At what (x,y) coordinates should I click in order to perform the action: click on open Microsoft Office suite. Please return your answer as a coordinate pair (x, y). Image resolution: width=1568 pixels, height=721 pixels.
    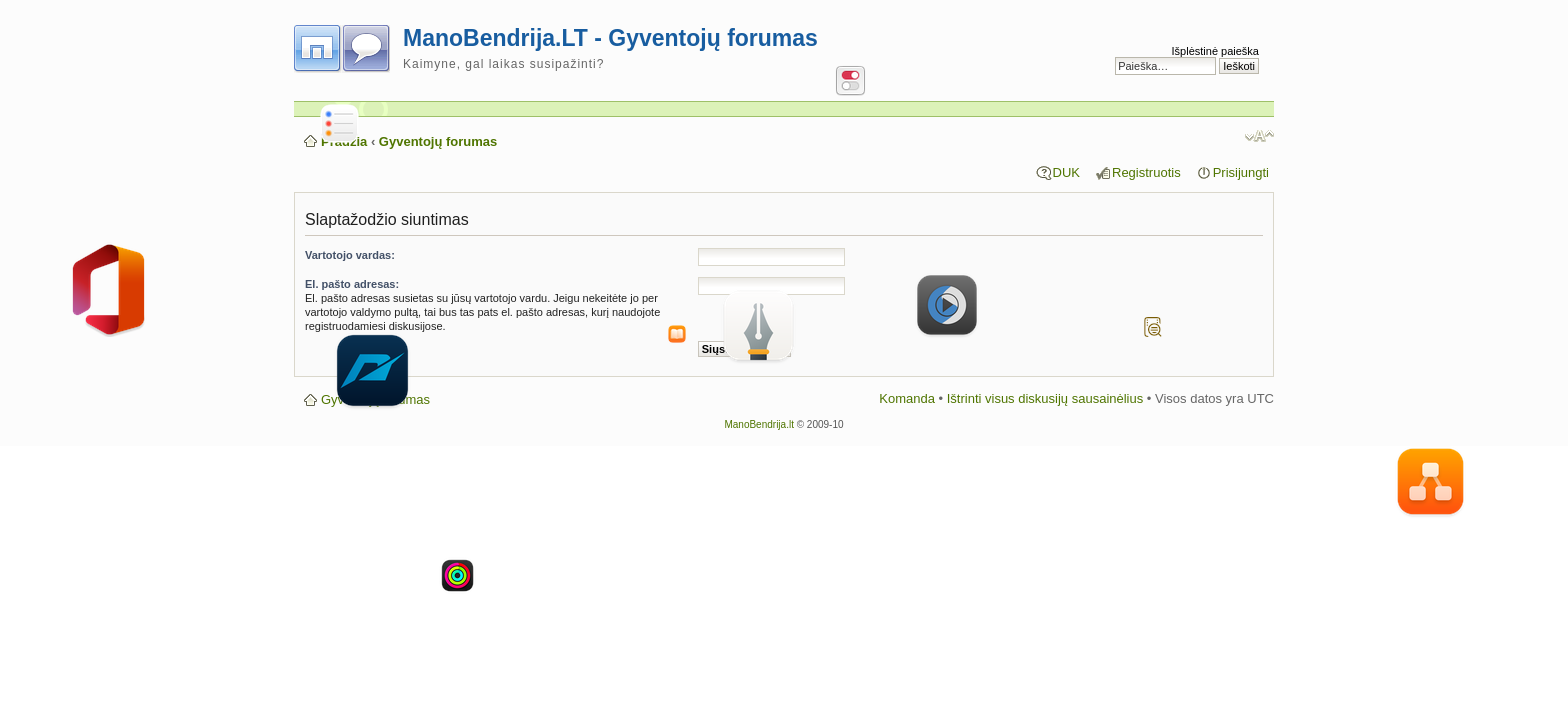
    Looking at the image, I should click on (108, 289).